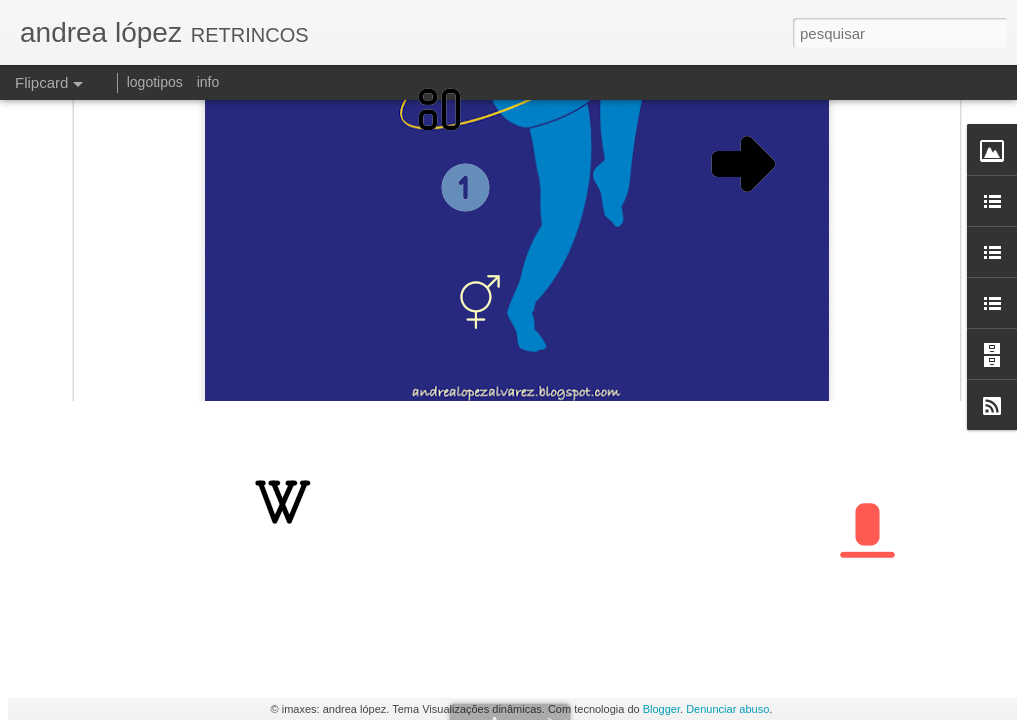  I want to click on align selected element to bottom, so click(867, 530).